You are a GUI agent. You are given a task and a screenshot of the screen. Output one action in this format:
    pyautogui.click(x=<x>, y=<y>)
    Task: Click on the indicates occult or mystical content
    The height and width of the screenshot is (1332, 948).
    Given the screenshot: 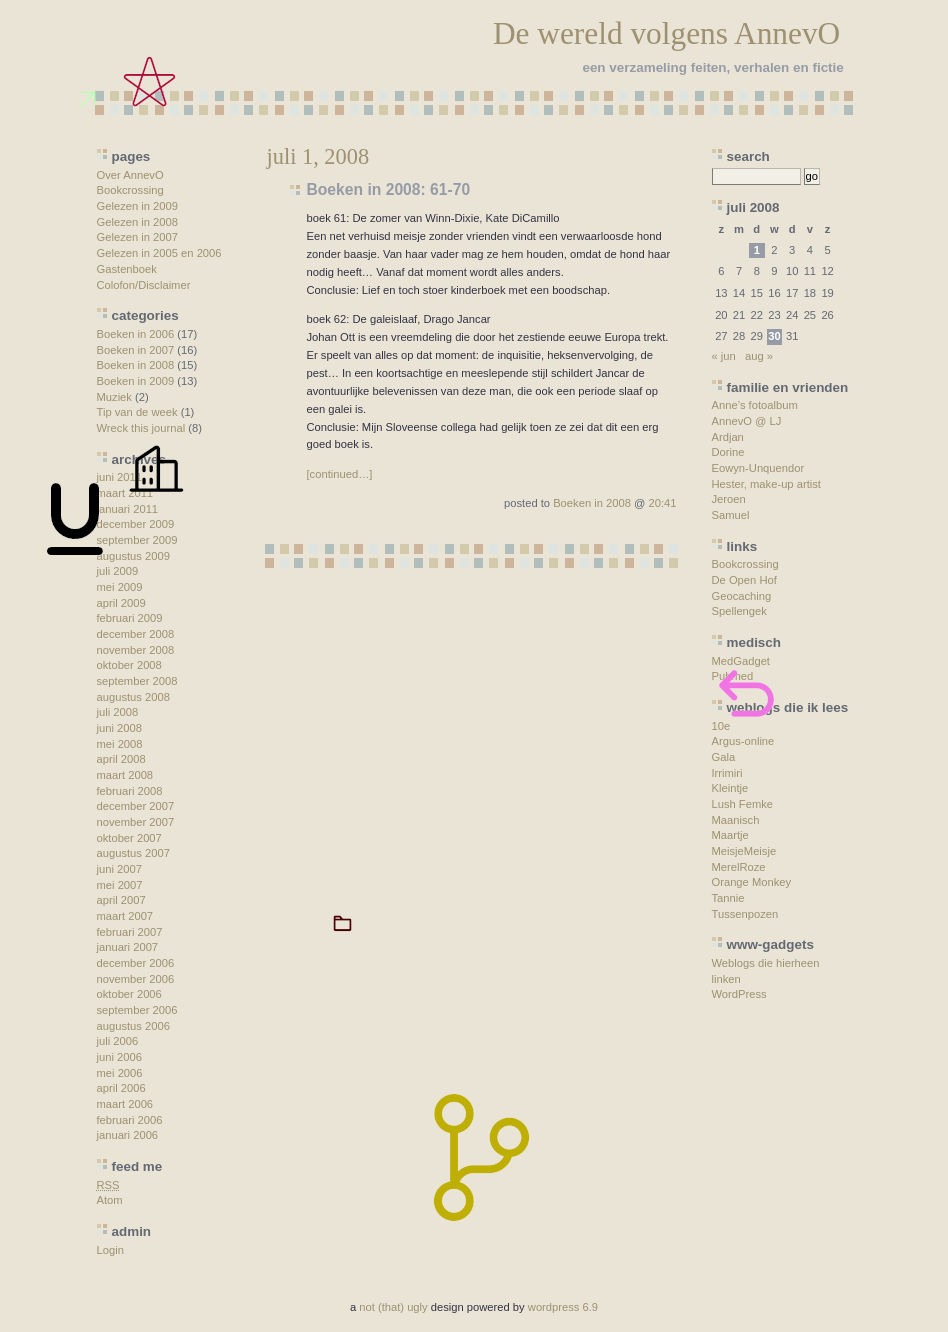 What is the action you would take?
    pyautogui.click(x=149, y=84)
    